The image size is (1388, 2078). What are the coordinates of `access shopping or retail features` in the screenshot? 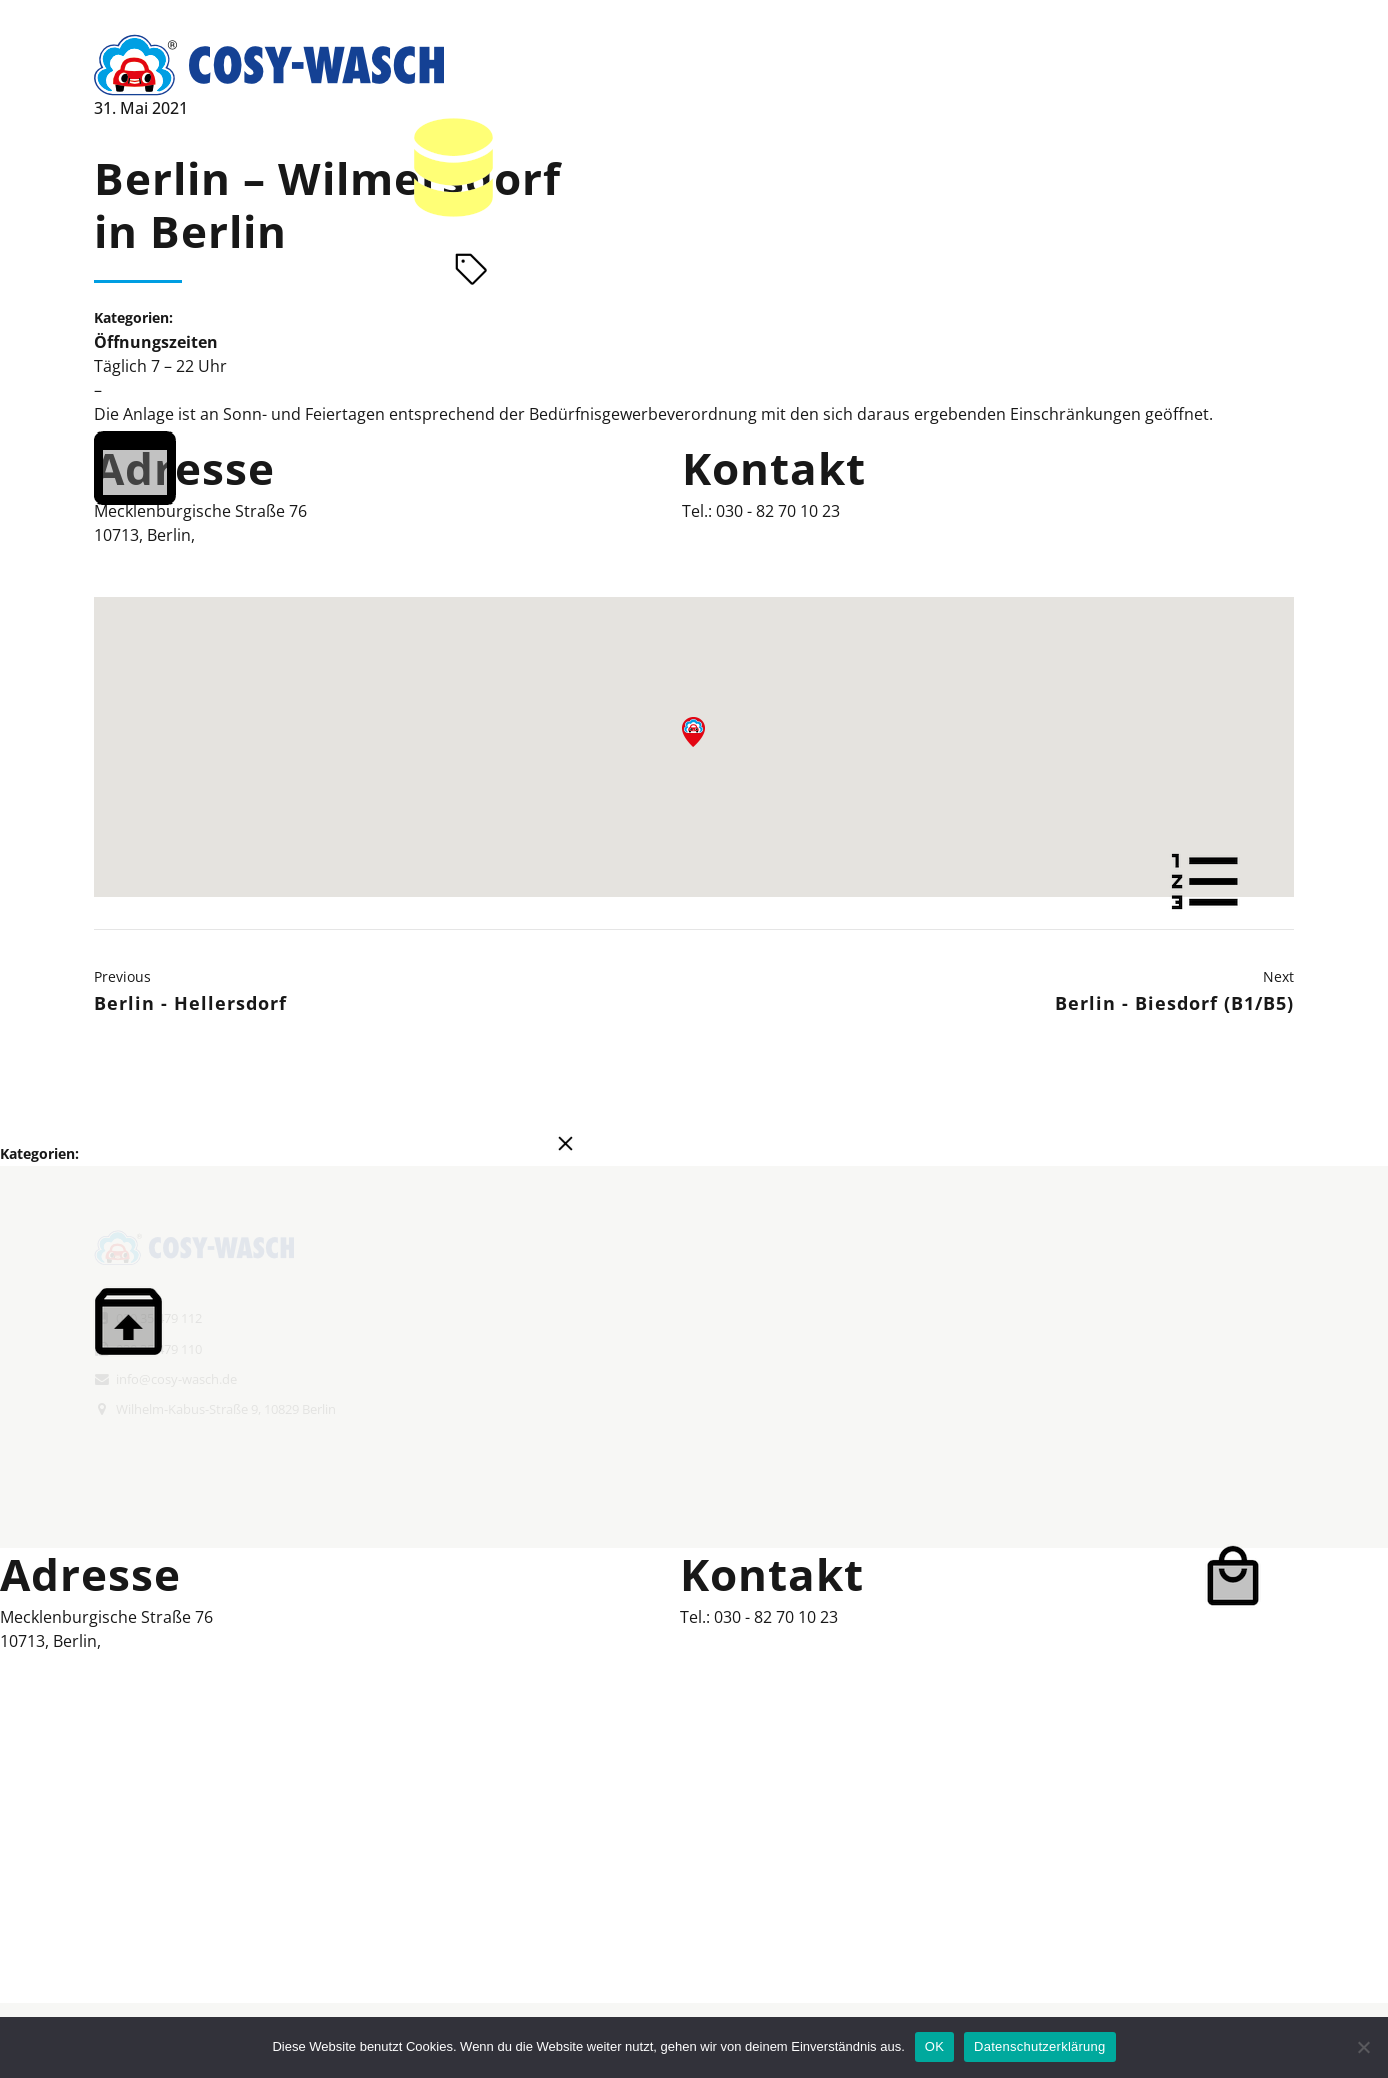 It's located at (1233, 1577).